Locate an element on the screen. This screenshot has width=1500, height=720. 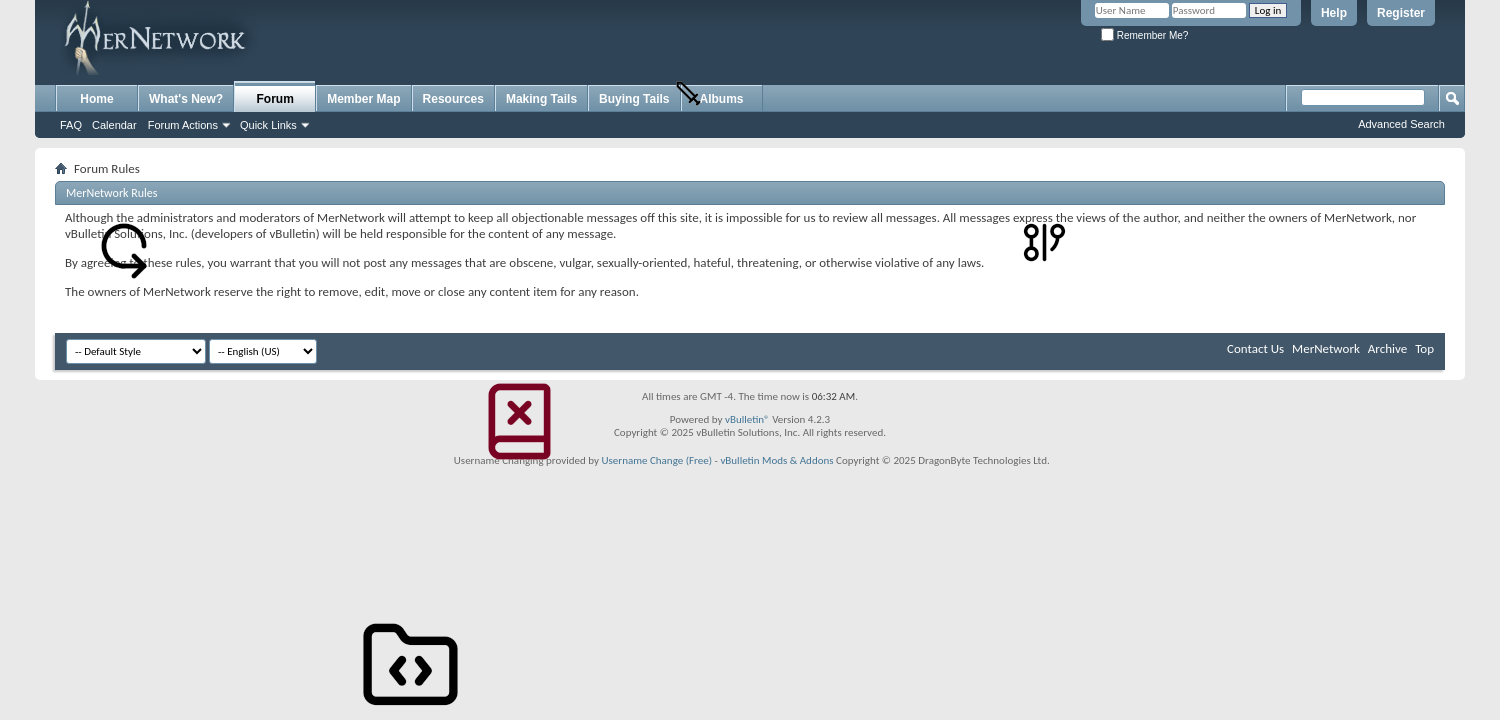
view repository commit history is located at coordinates (1044, 242).